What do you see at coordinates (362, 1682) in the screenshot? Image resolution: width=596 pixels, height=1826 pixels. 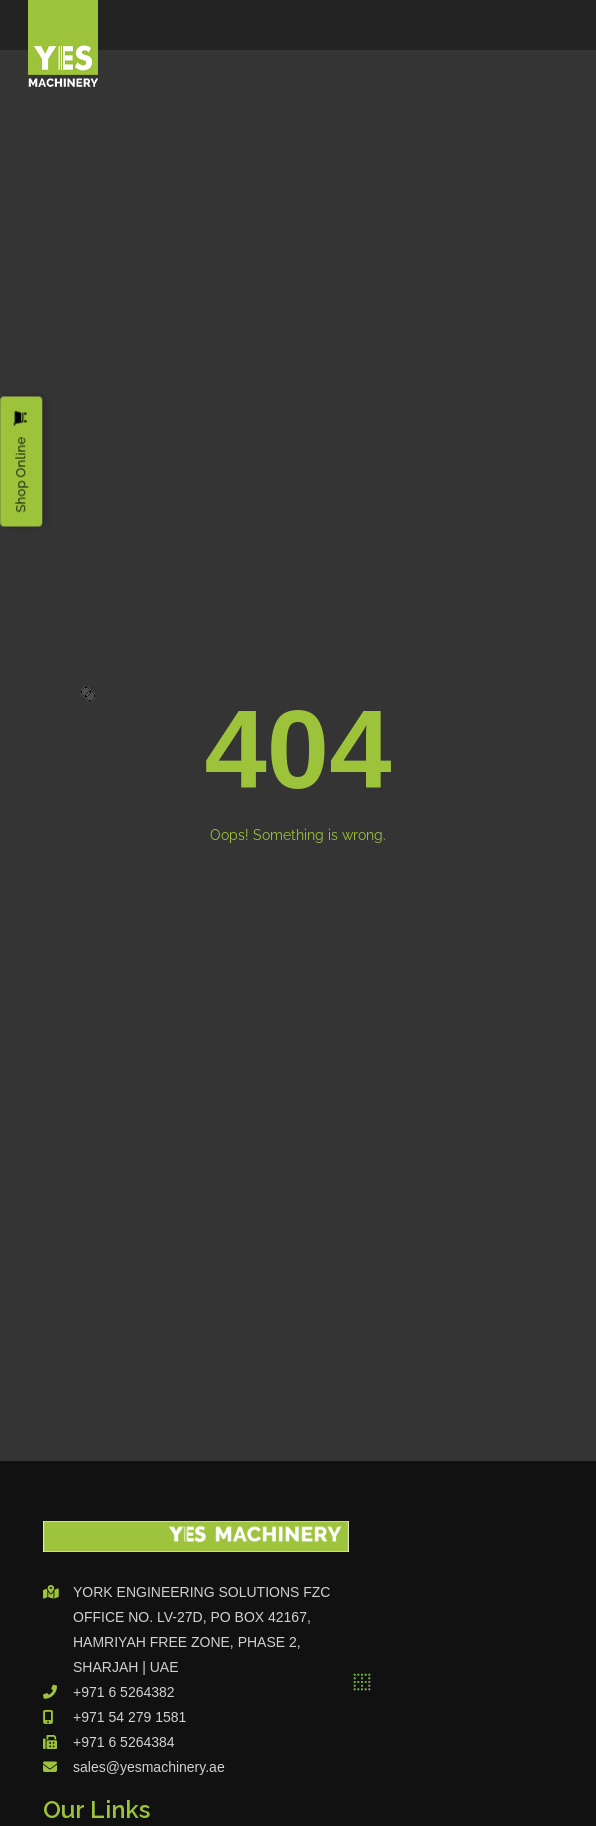 I see `remove all borders from selected element` at bounding box center [362, 1682].